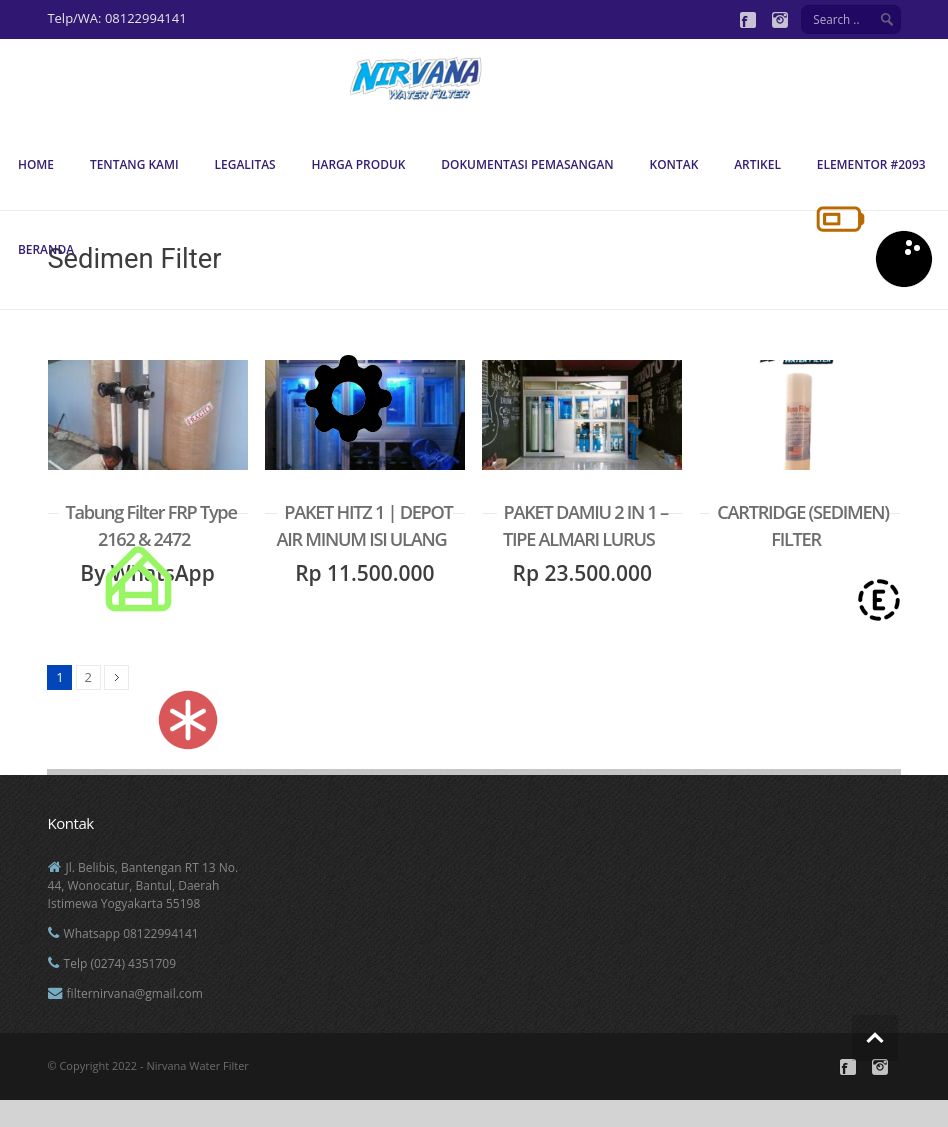  I want to click on indicates a required field in a form, so click(188, 720).